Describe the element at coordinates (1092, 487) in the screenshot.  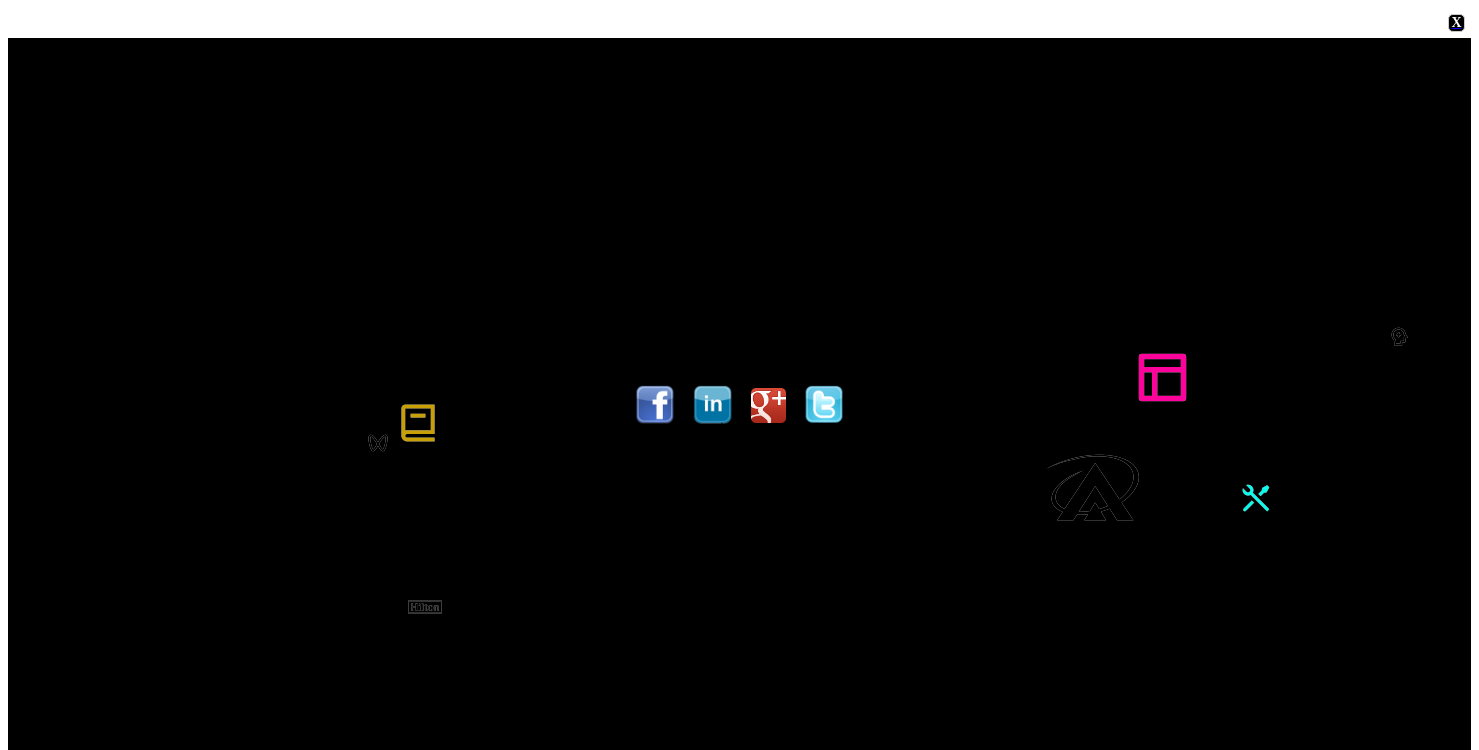
I see `asymmetrik company logo` at that location.